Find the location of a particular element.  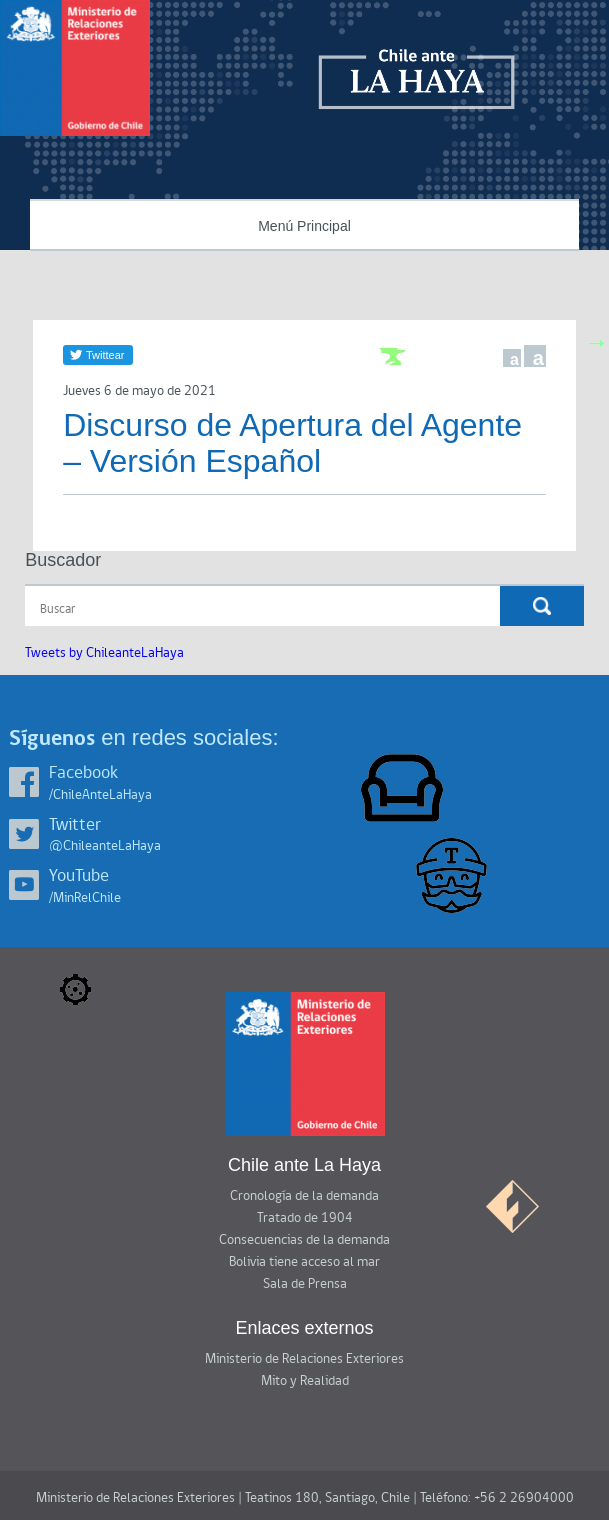

browse furniture or home decor items is located at coordinates (402, 788).